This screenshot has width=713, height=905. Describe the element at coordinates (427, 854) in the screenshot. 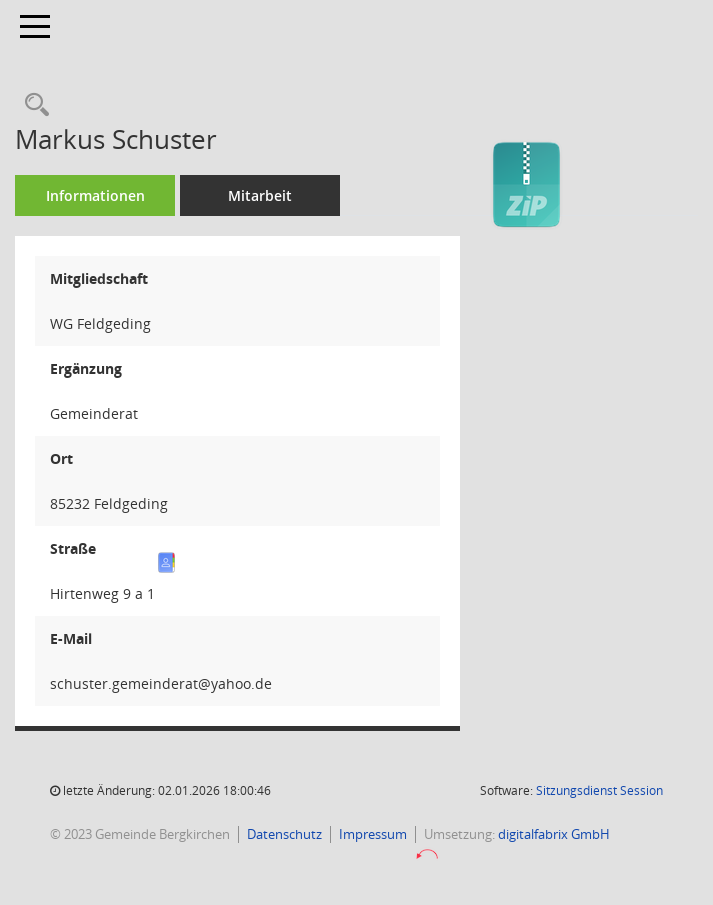

I see `undo the last action` at that location.